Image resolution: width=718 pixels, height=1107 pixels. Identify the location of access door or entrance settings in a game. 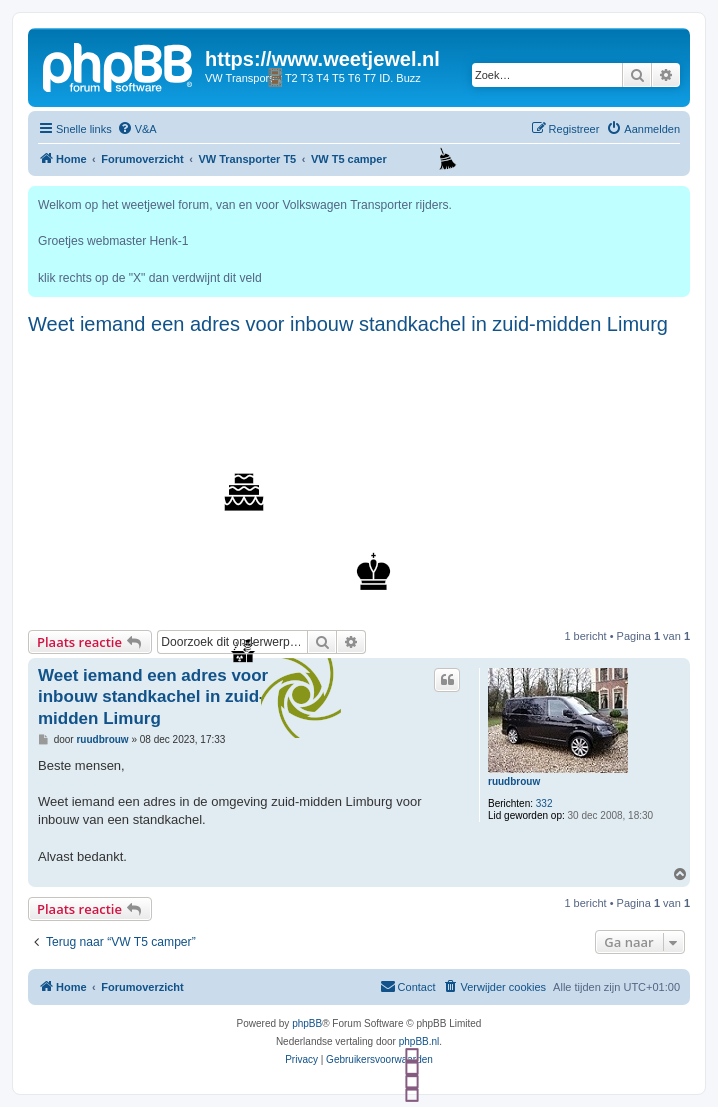
(275, 77).